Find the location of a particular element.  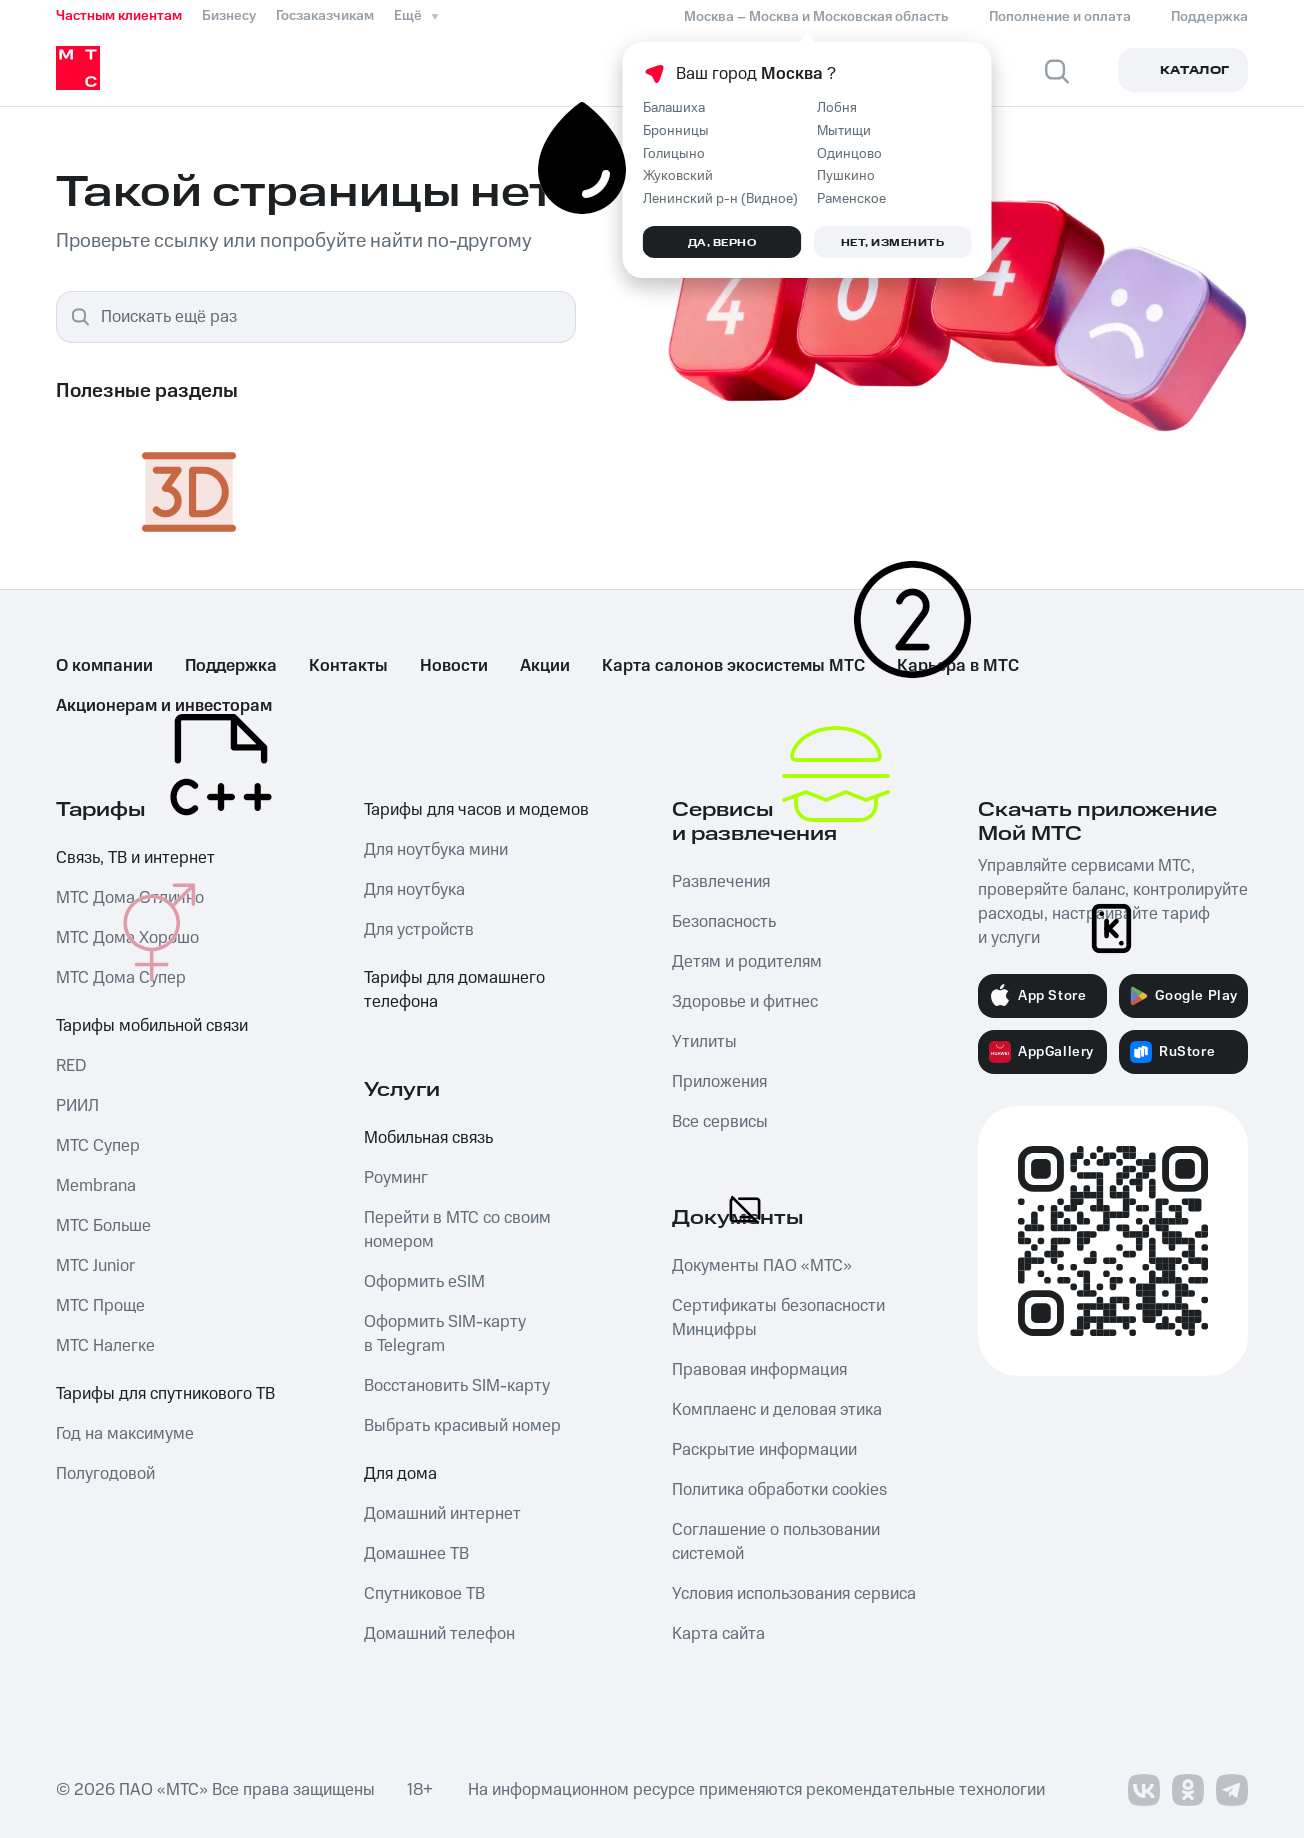

select intersex gender identity option is located at coordinates (155, 930).